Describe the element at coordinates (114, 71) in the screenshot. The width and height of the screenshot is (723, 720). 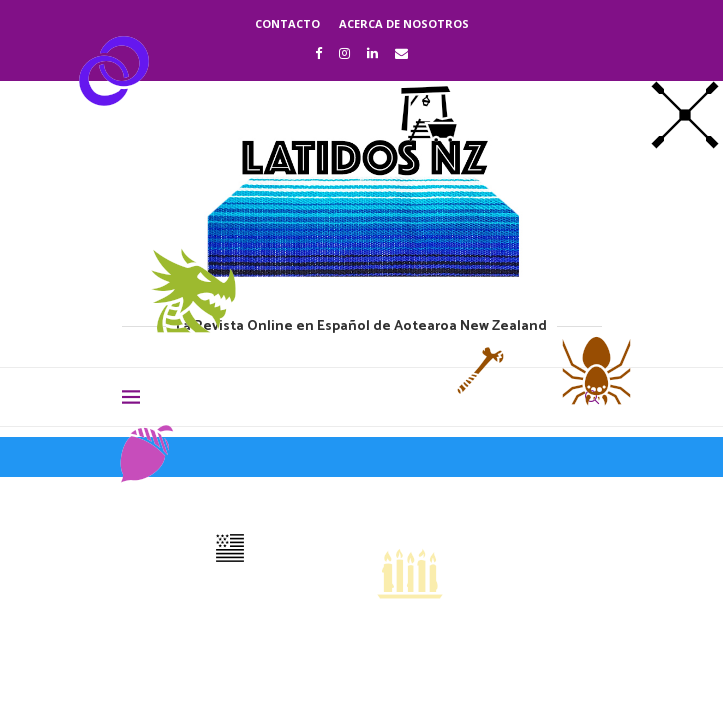
I see `view linked or connected accounts` at that location.